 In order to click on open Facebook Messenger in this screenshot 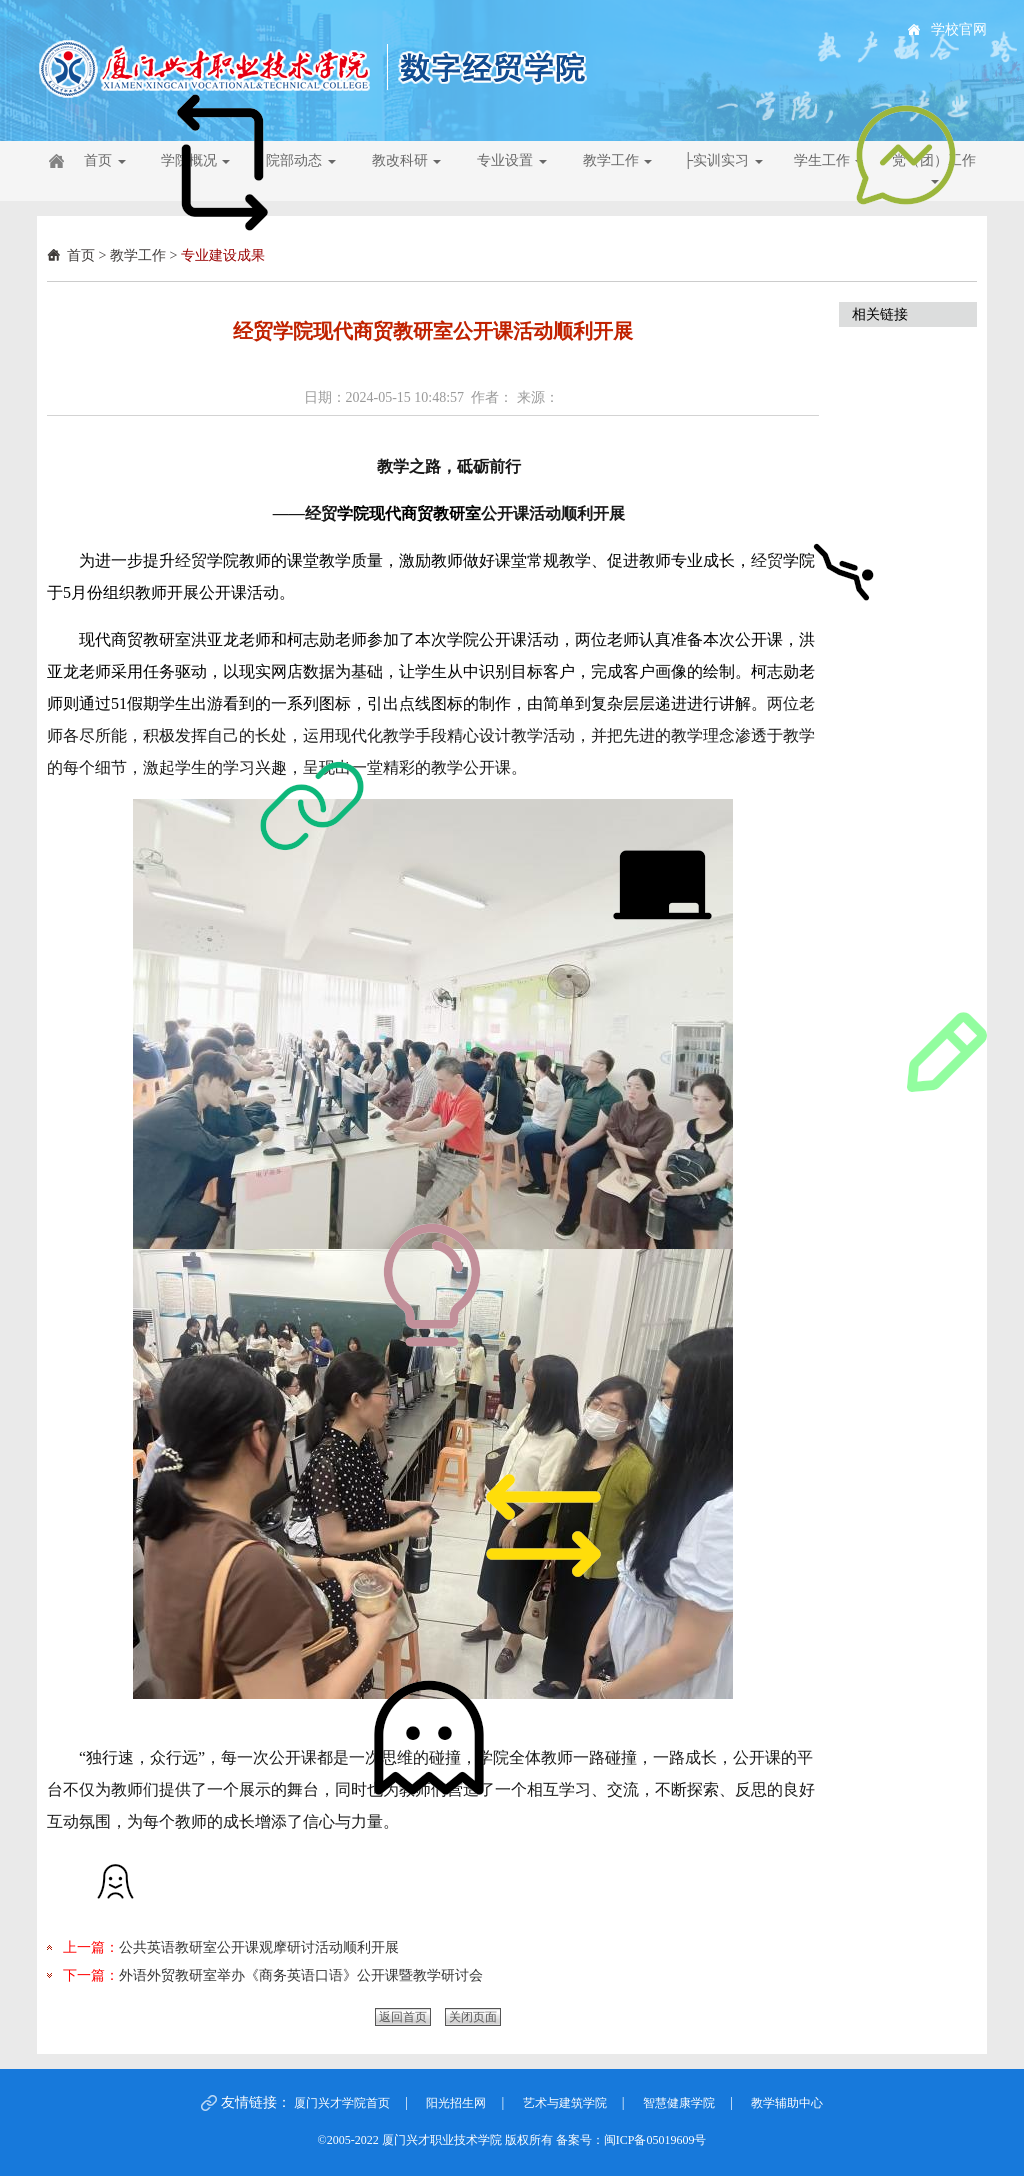, I will do `click(906, 155)`.